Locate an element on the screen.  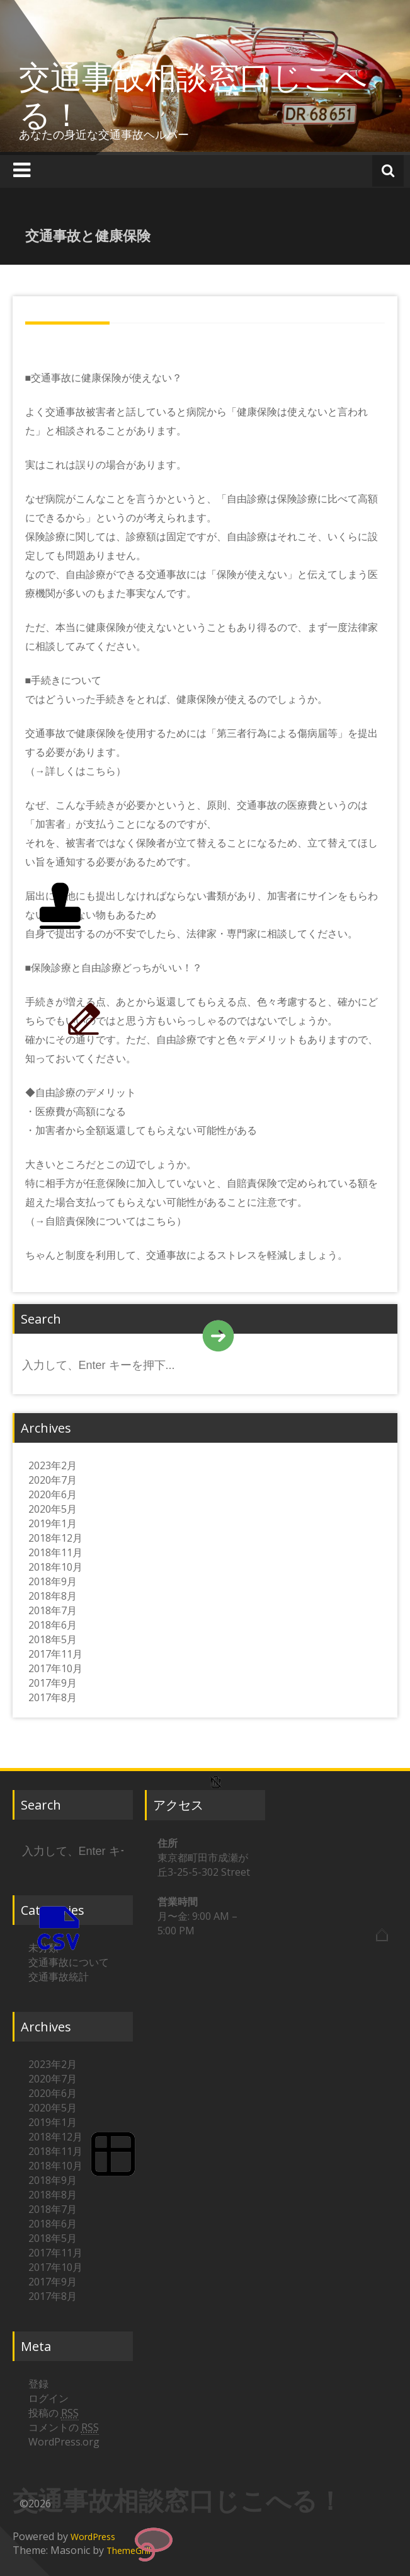
navigate to home screen is located at coordinates (382, 1935).